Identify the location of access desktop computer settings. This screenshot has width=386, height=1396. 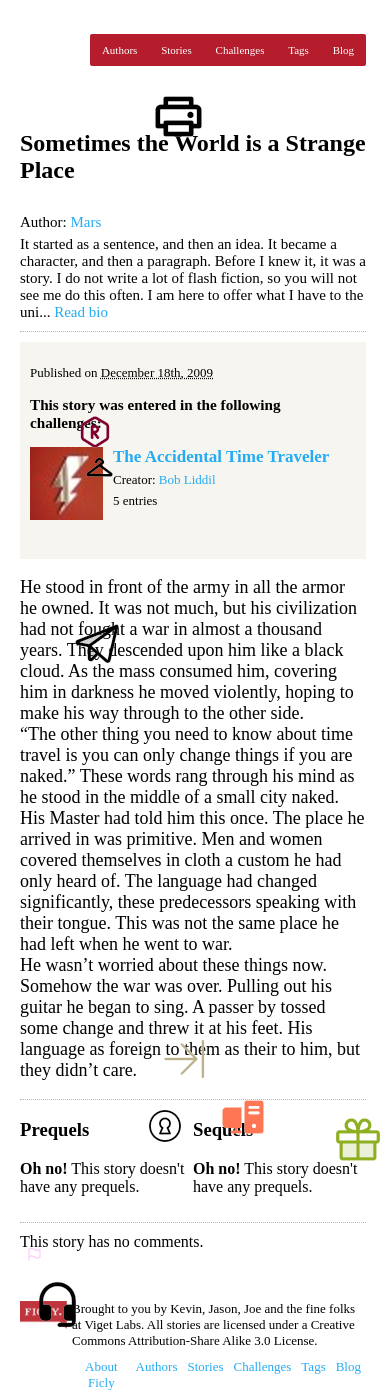
(243, 1117).